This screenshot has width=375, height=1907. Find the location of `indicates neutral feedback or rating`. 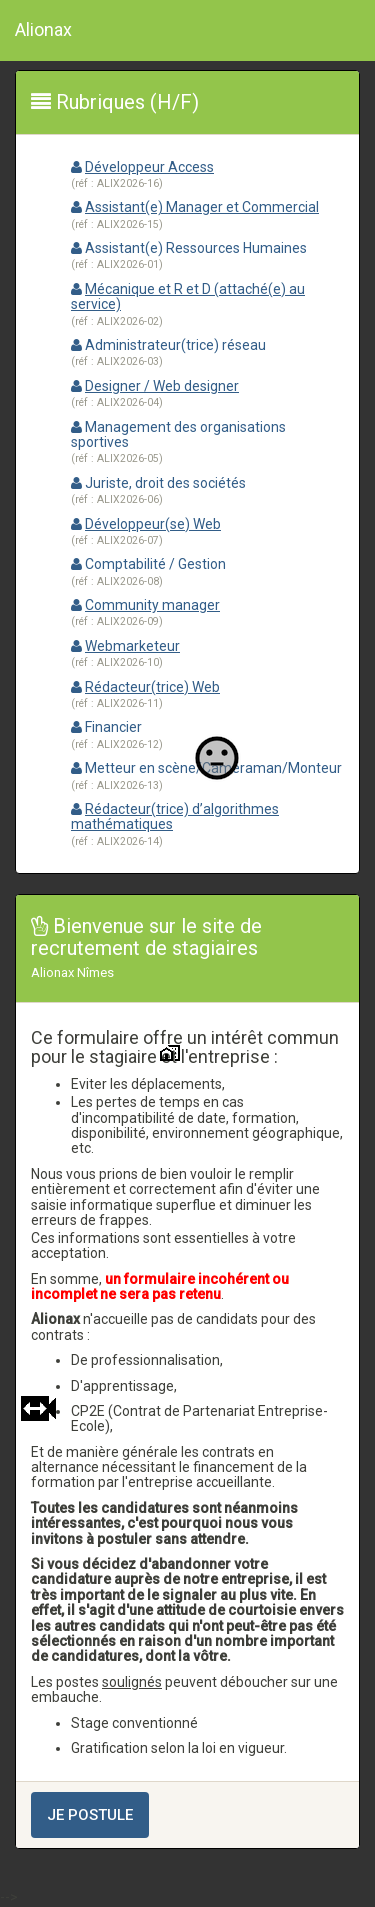

indicates neutral feedback or rating is located at coordinates (217, 758).